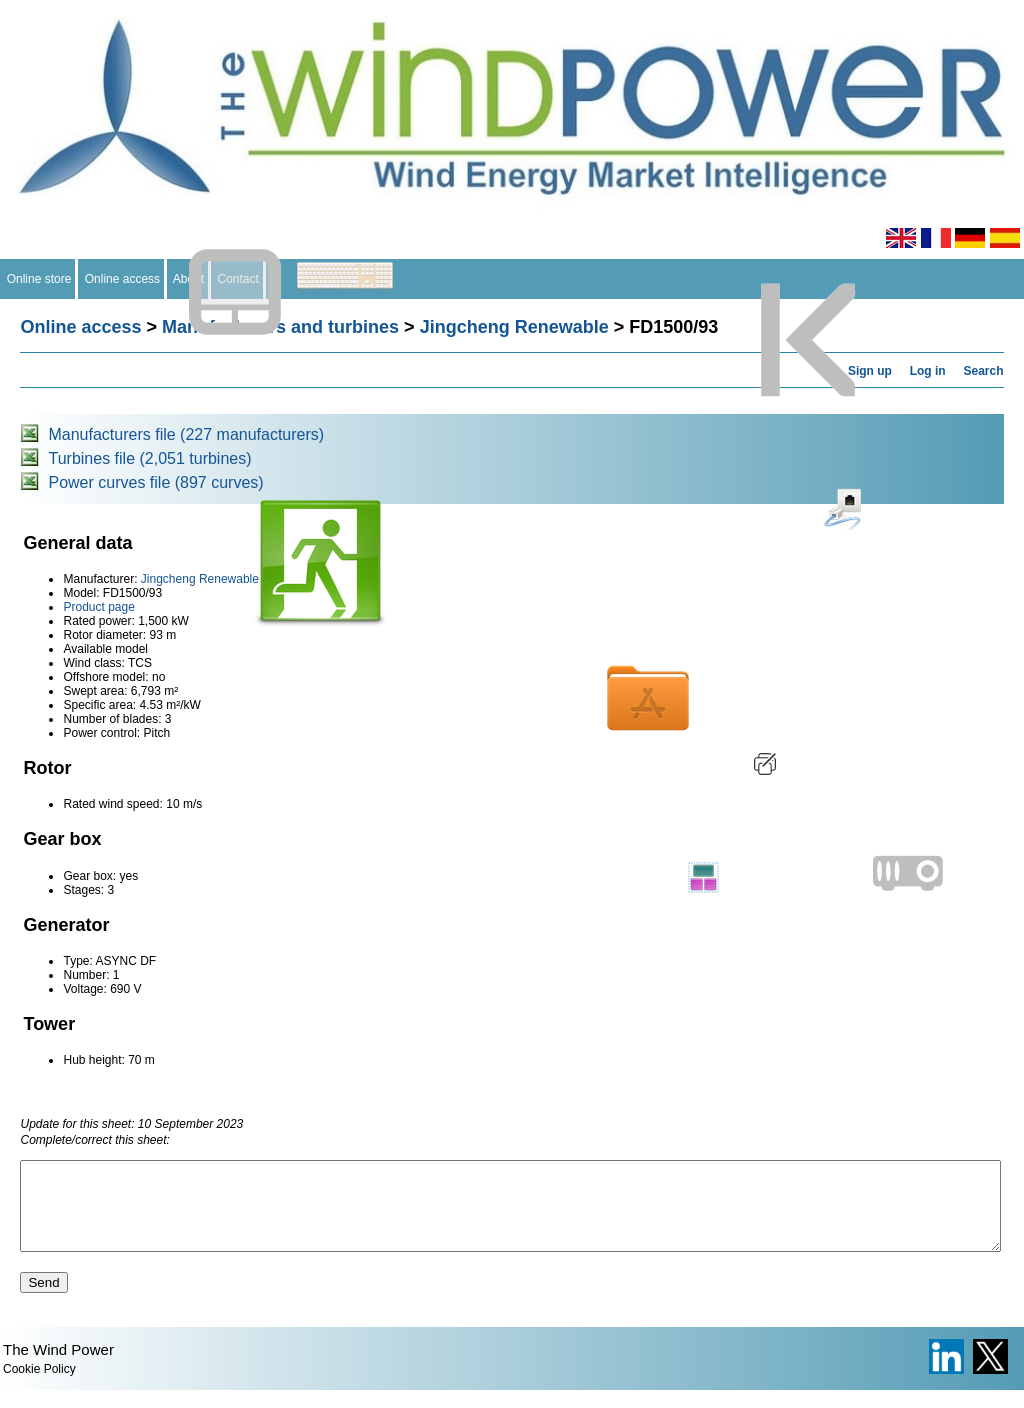 The width and height of the screenshot is (1024, 1408). Describe the element at coordinates (648, 698) in the screenshot. I see `open templates folder` at that location.